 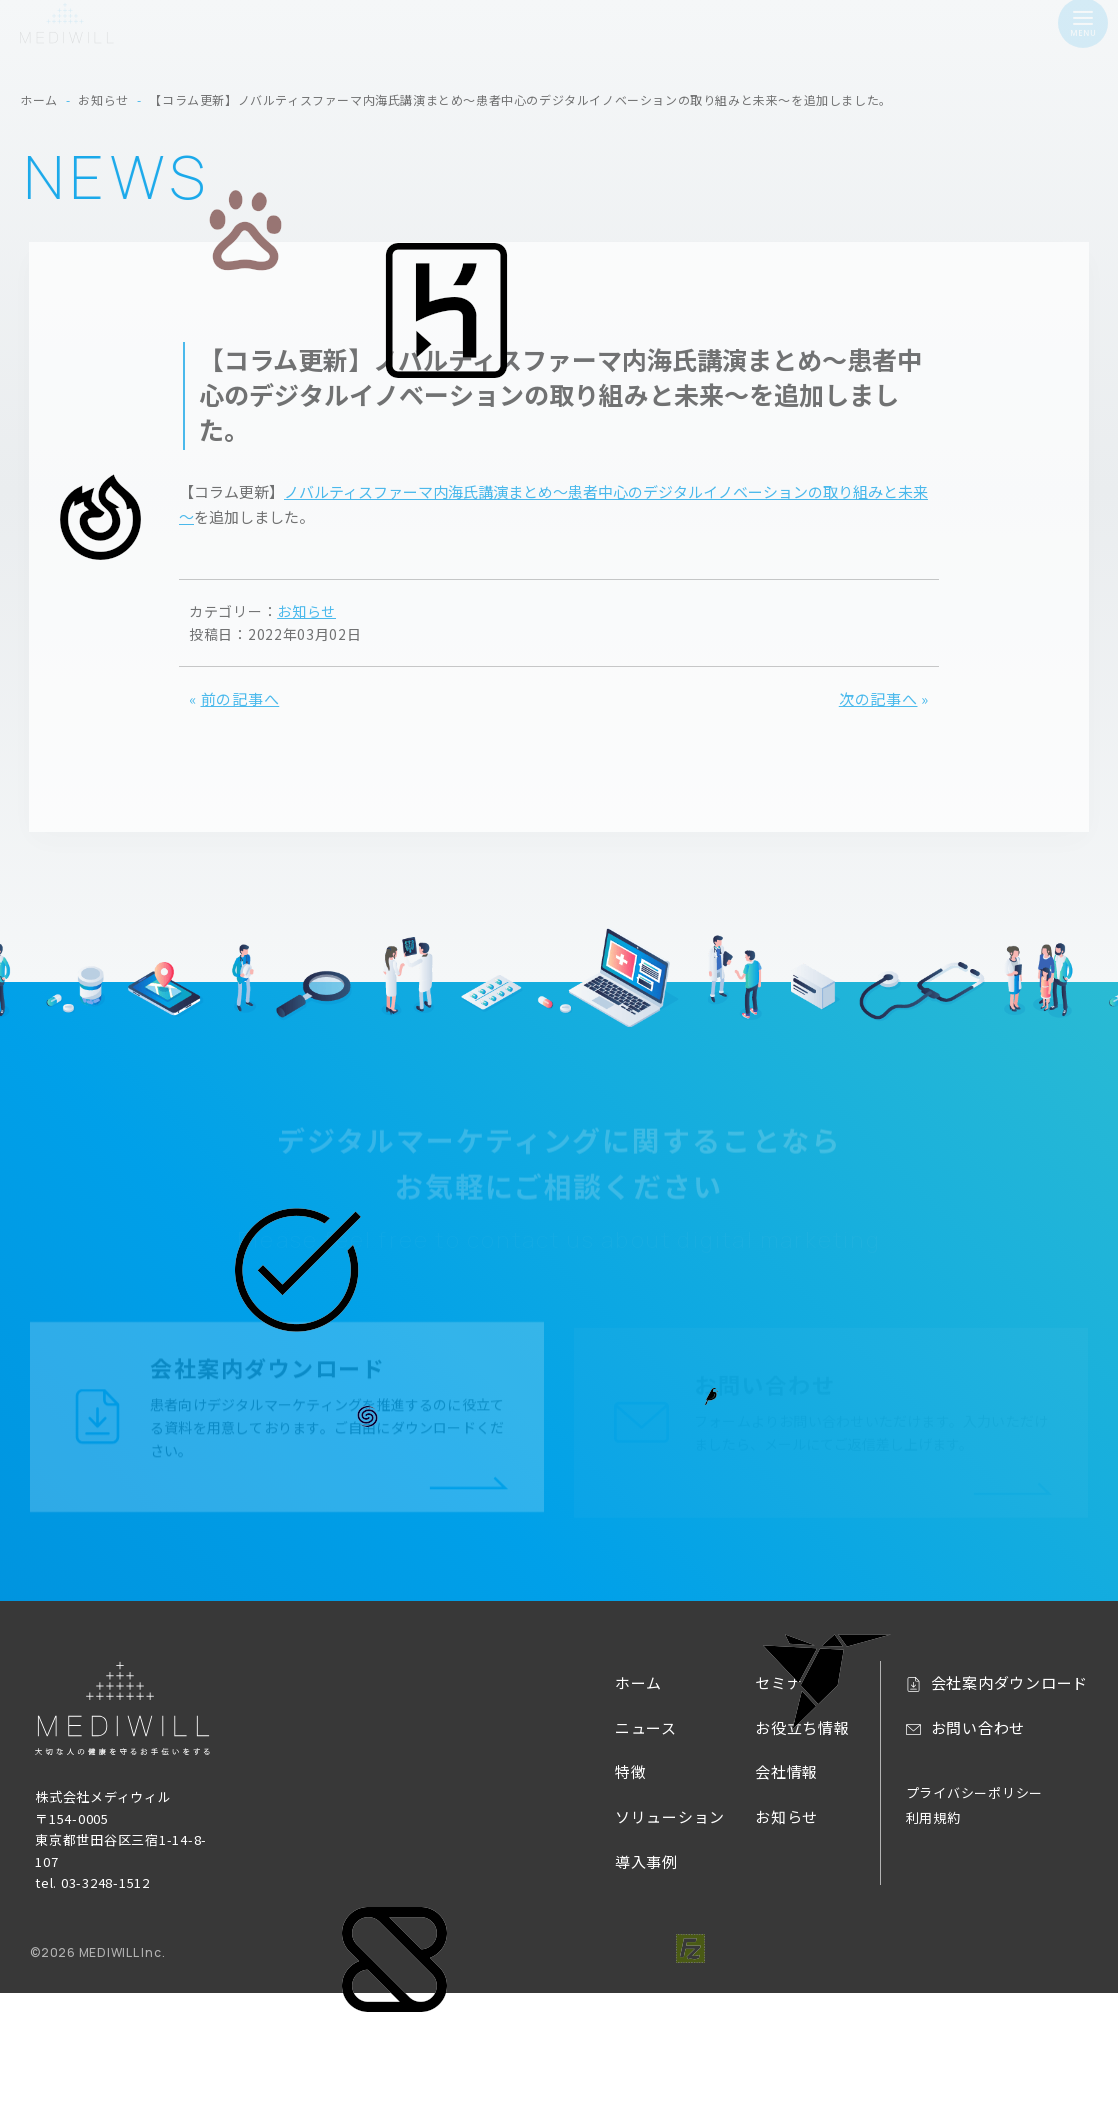 What do you see at coordinates (298, 1270) in the screenshot?
I see `cachet status page logo` at bounding box center [298, 1270].